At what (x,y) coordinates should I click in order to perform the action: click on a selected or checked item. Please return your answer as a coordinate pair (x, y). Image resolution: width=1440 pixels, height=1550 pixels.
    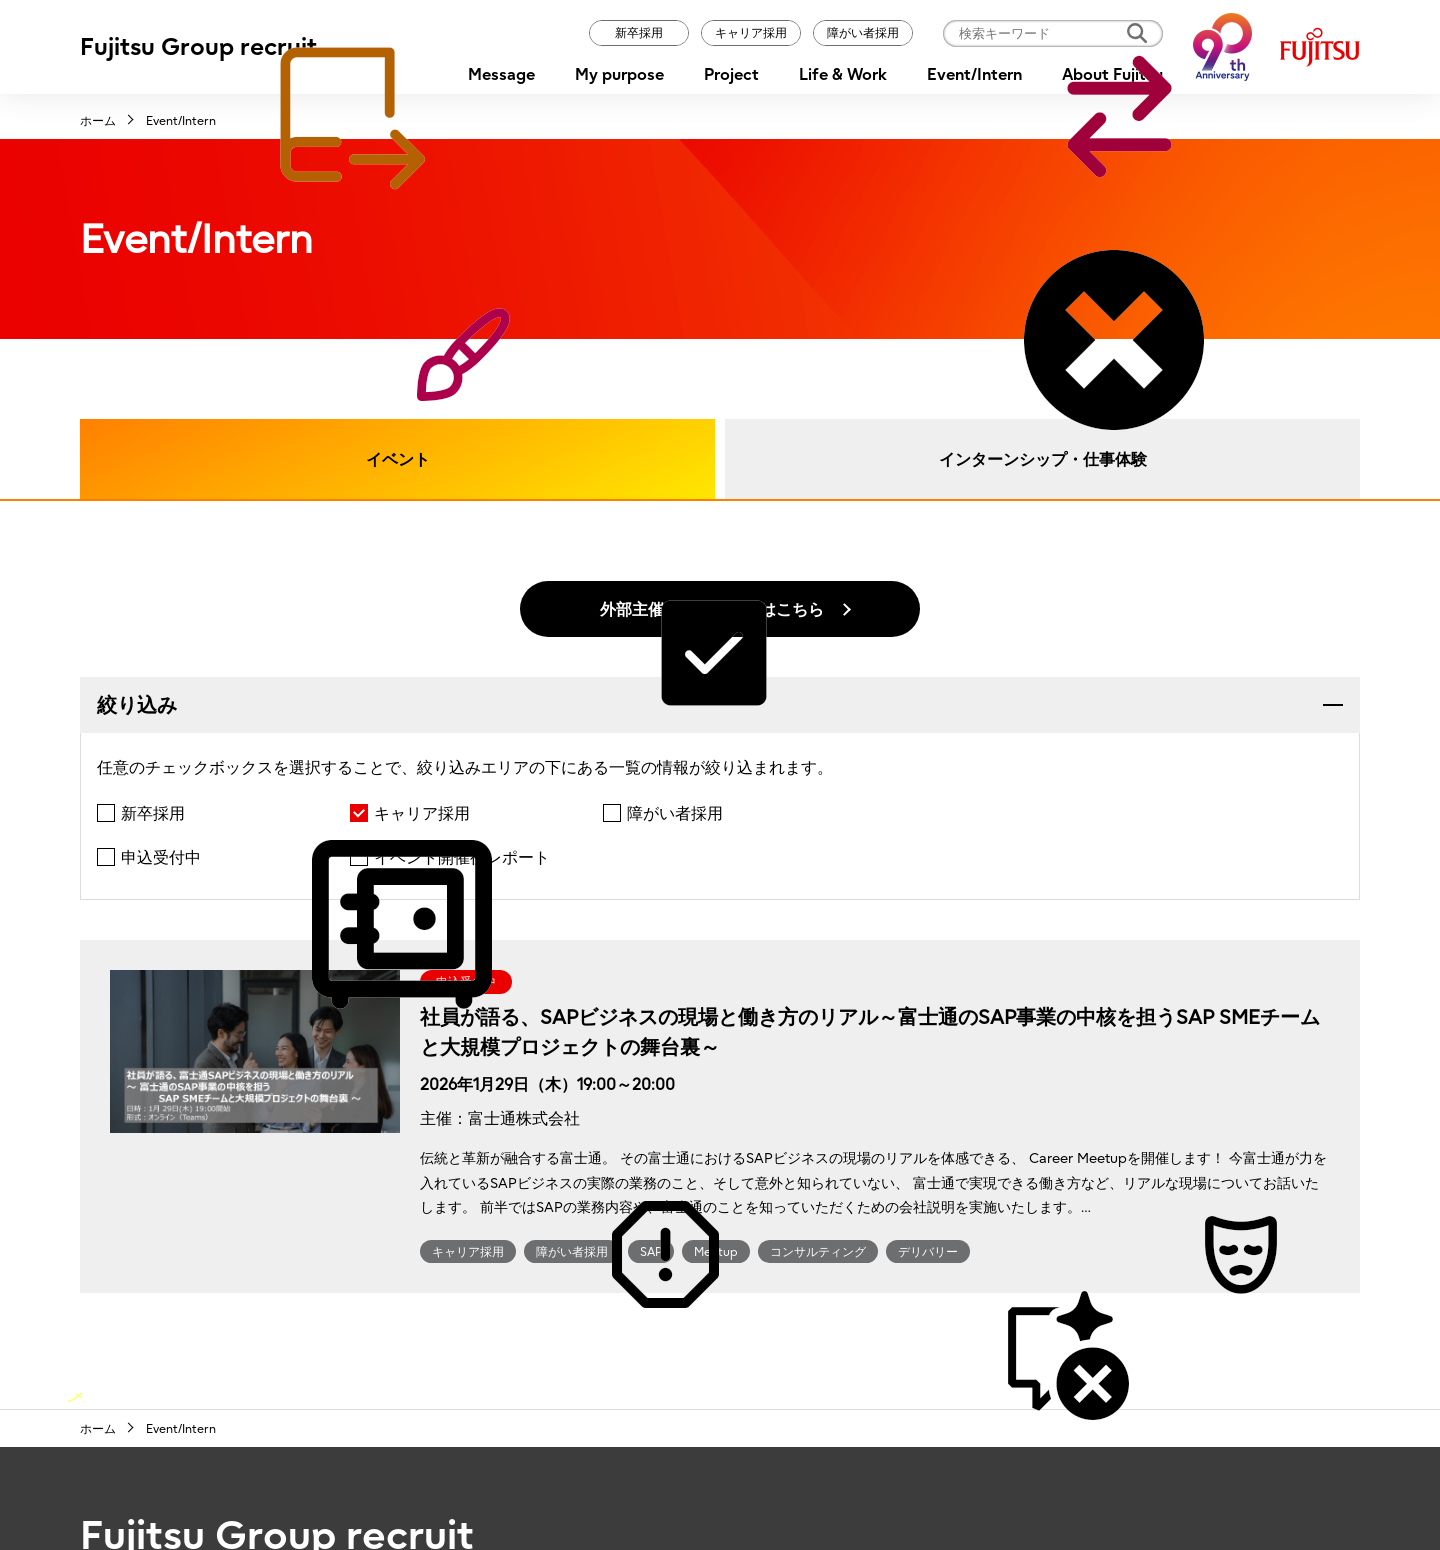
    Looking at the image, I should click on (714, 653).